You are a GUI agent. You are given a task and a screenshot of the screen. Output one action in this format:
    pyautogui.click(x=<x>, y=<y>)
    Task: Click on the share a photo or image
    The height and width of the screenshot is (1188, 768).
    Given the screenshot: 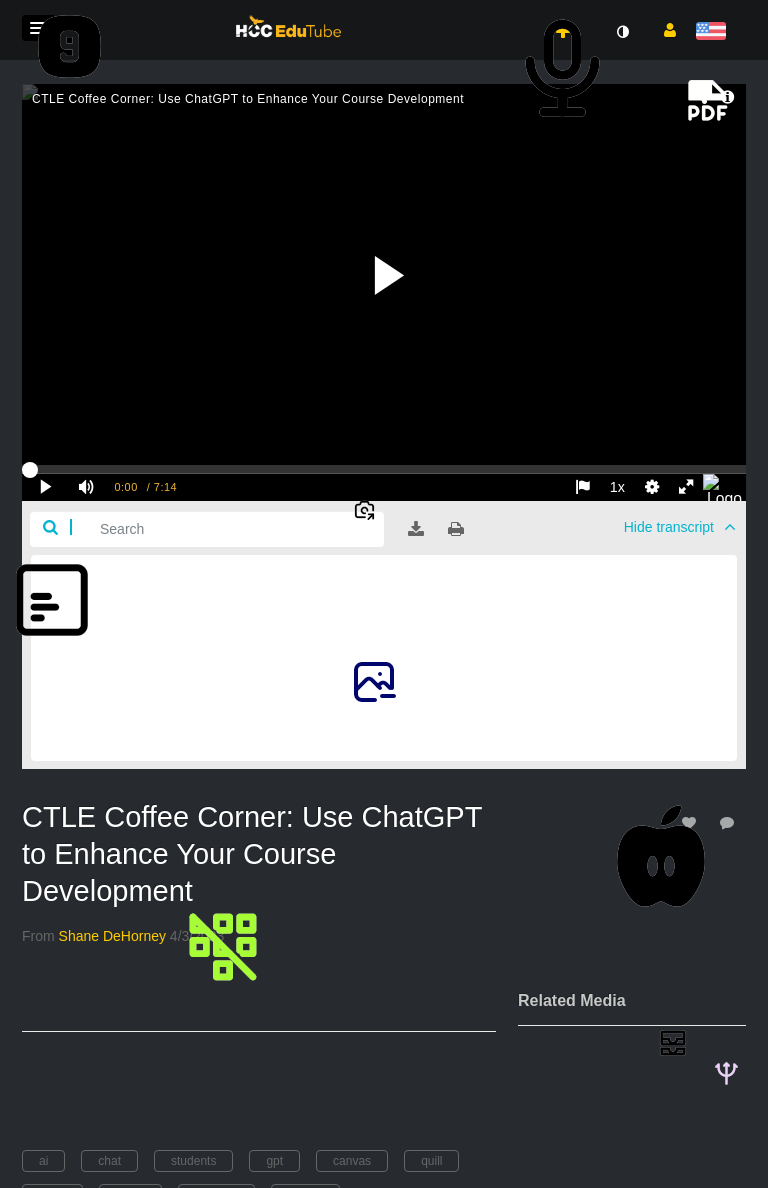 What is the action you would take?
    pyautogui.click(x=364, y=509)
    